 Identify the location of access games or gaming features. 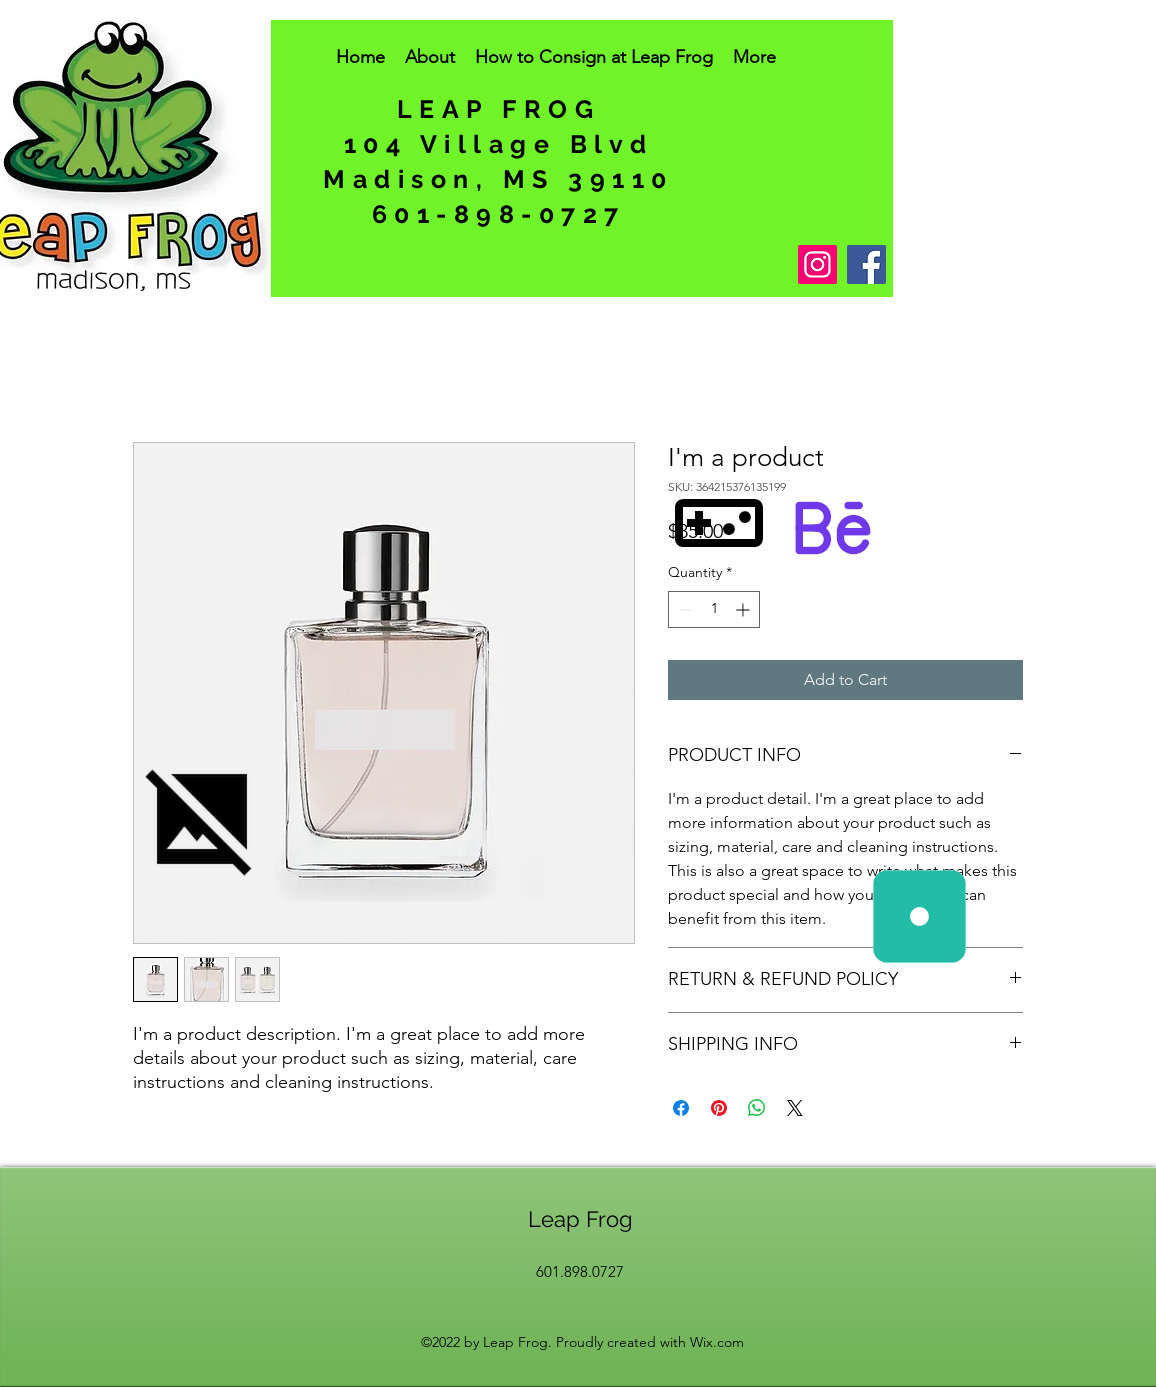
(719, 523).